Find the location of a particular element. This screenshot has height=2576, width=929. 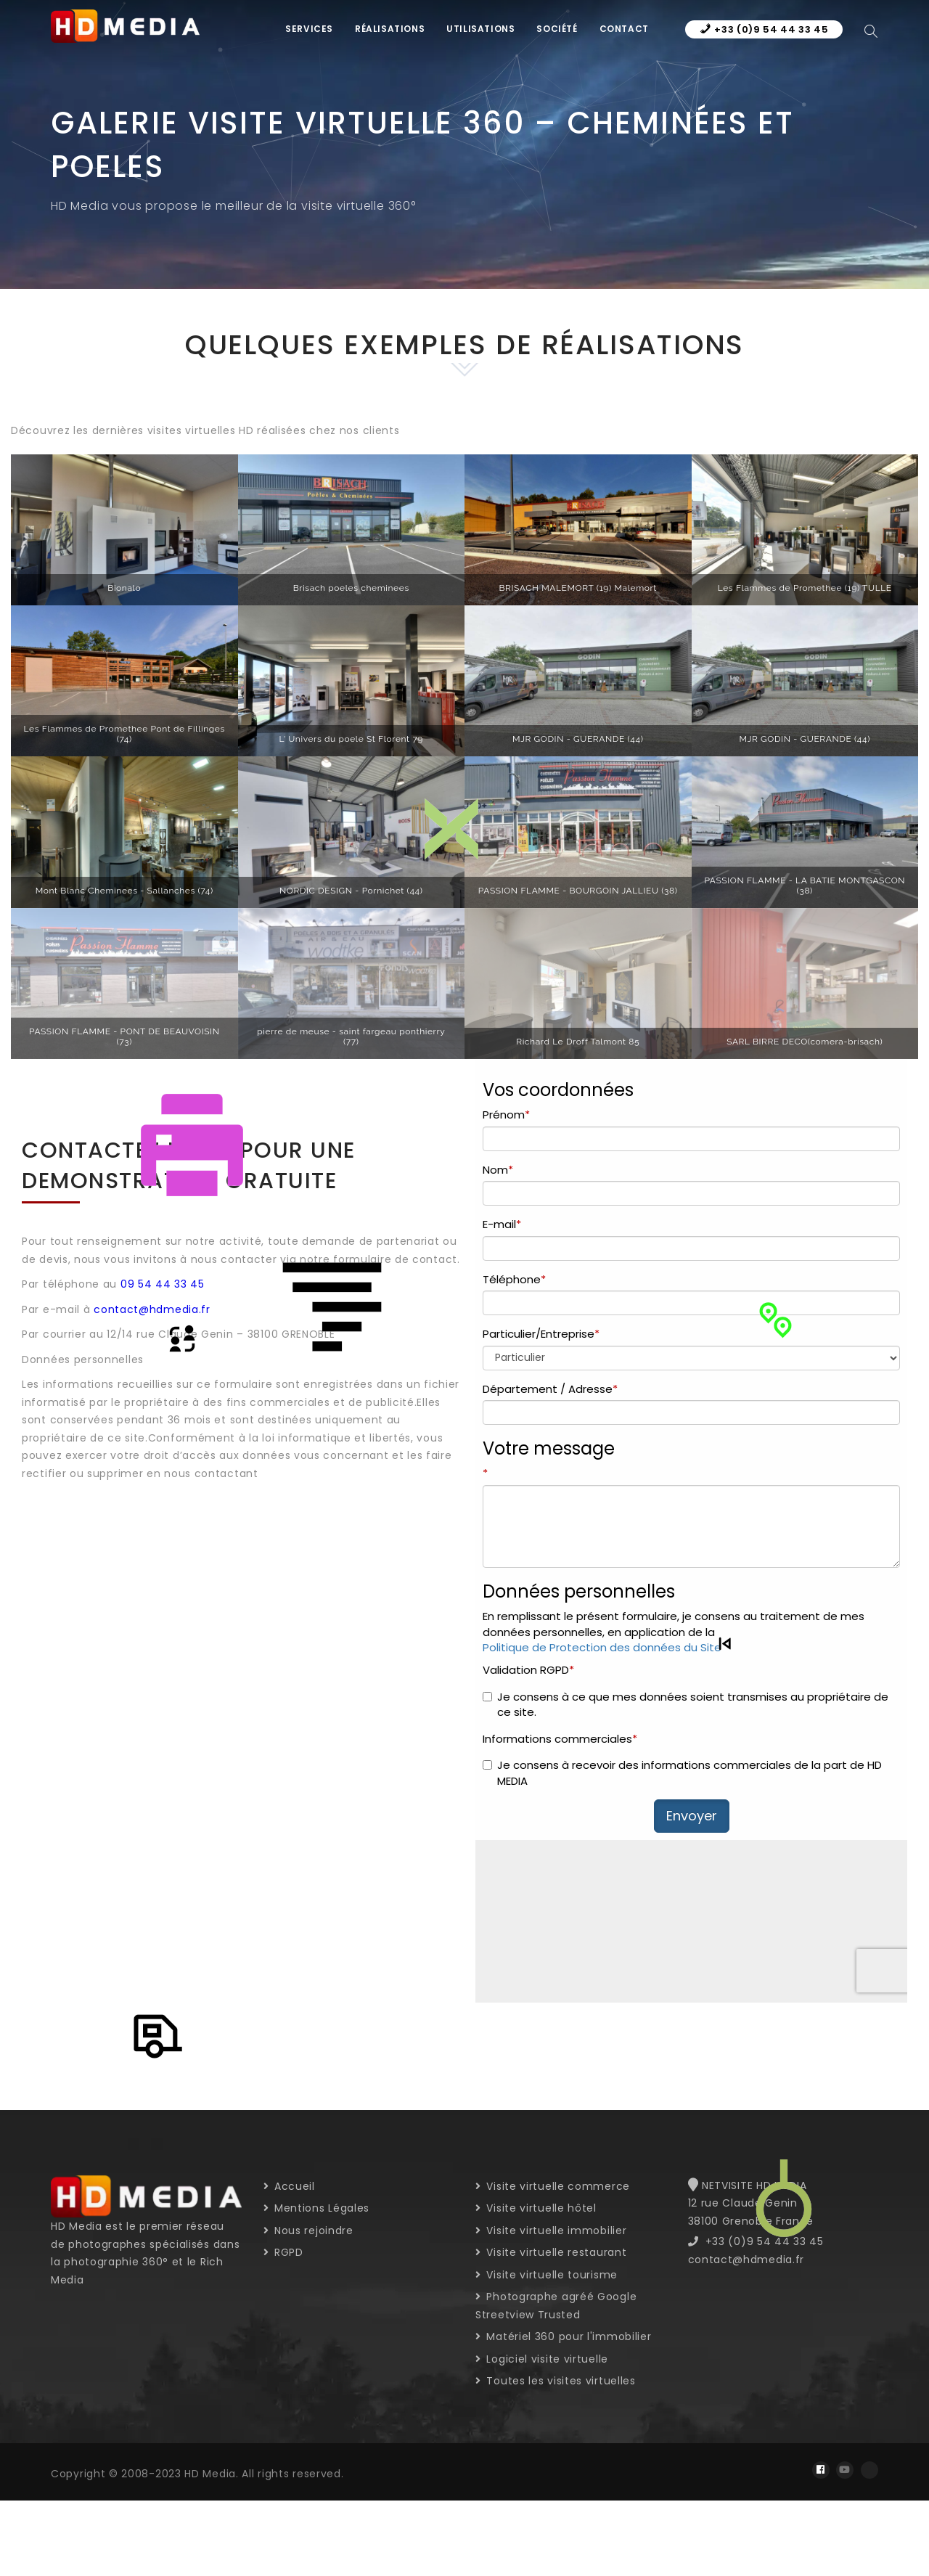

print the current document is located at coordinates (192, 1145).